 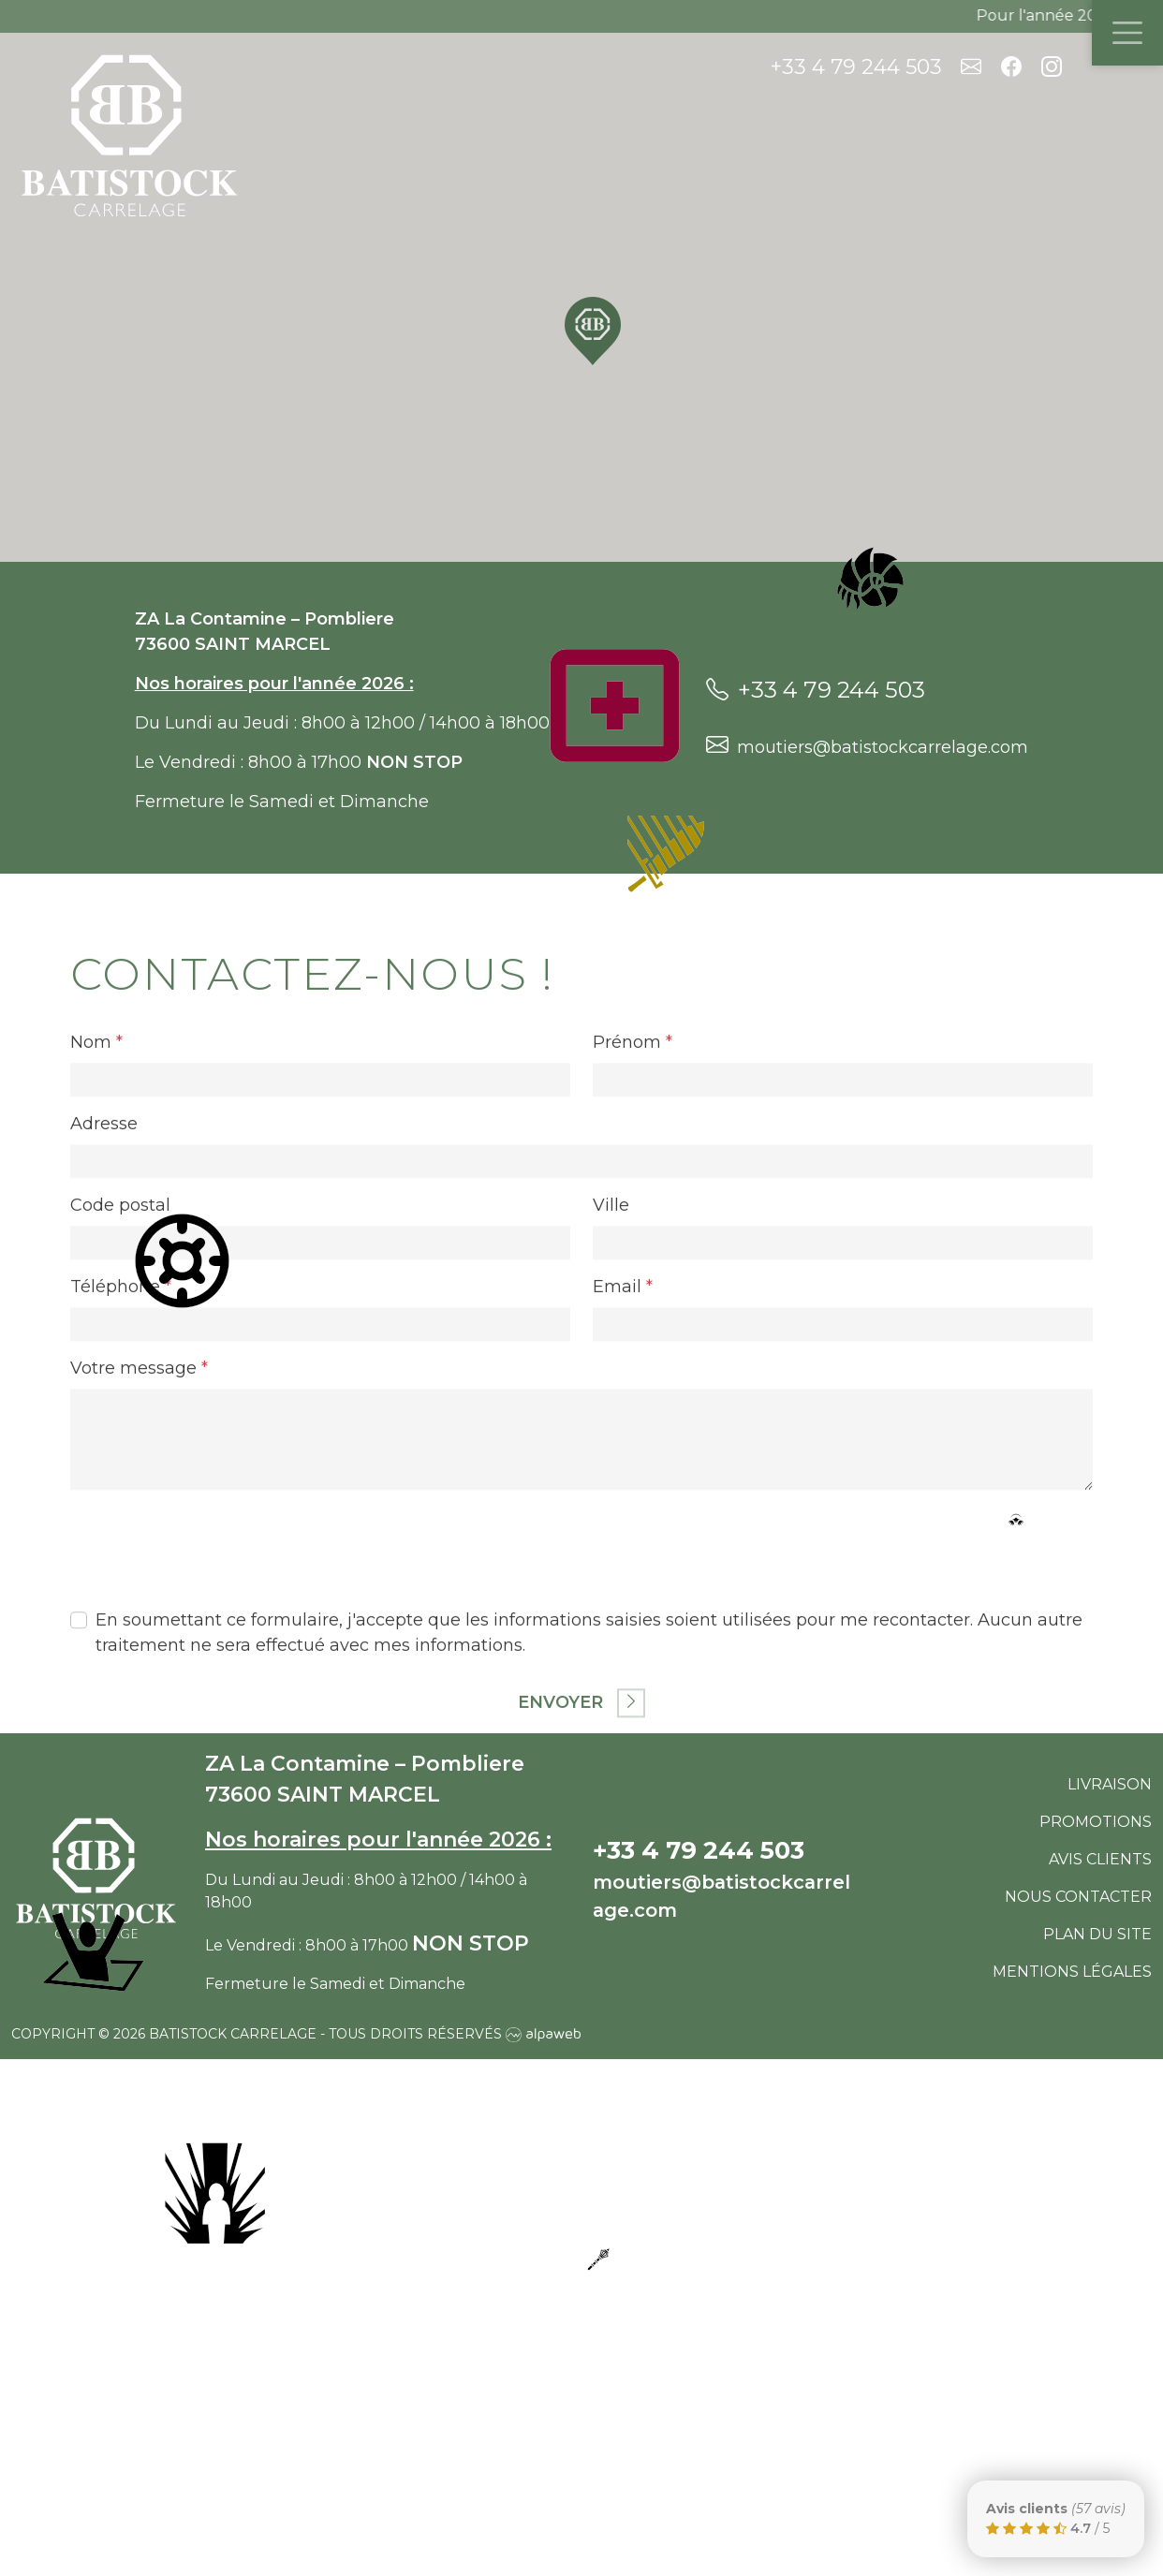 I want to click on activate critical hit or deadly strike ability, so click(x=214, y=2193).